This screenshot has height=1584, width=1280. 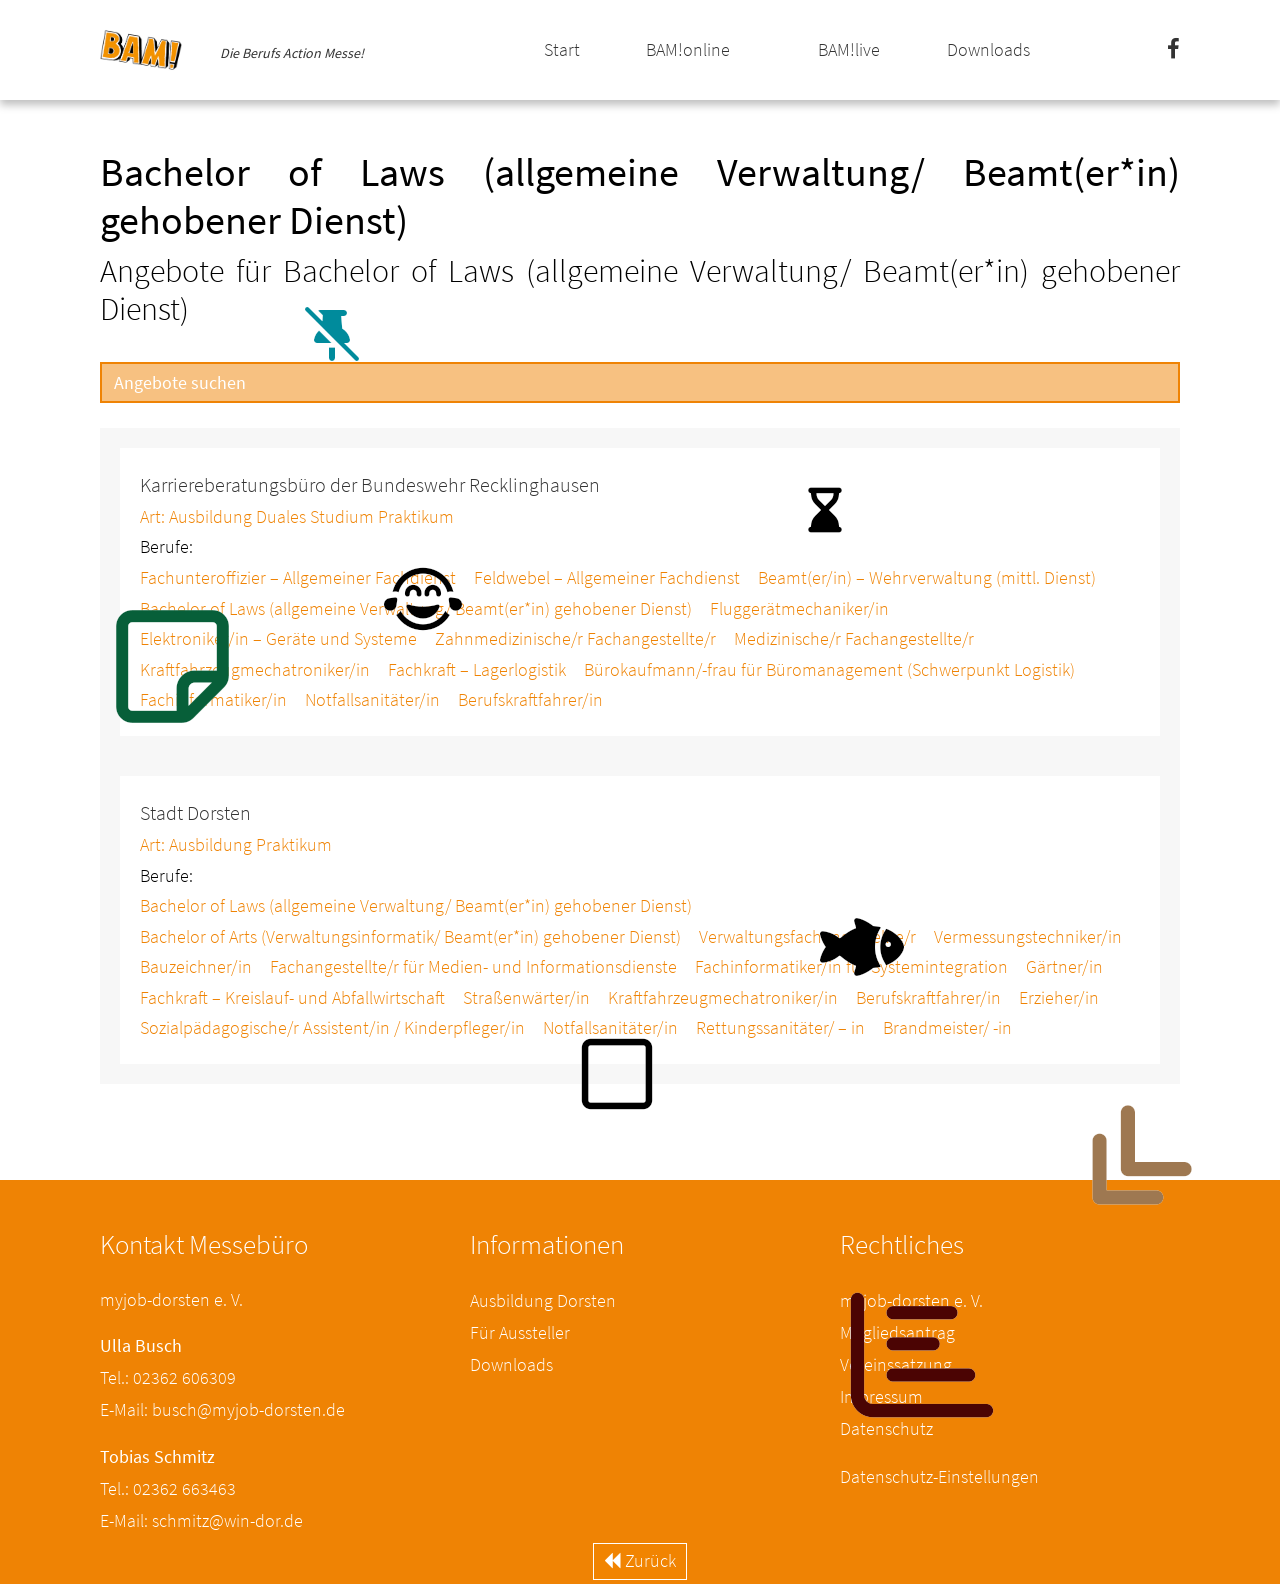 I want to click on select or deselect an item, so click(x=617, y=1074).